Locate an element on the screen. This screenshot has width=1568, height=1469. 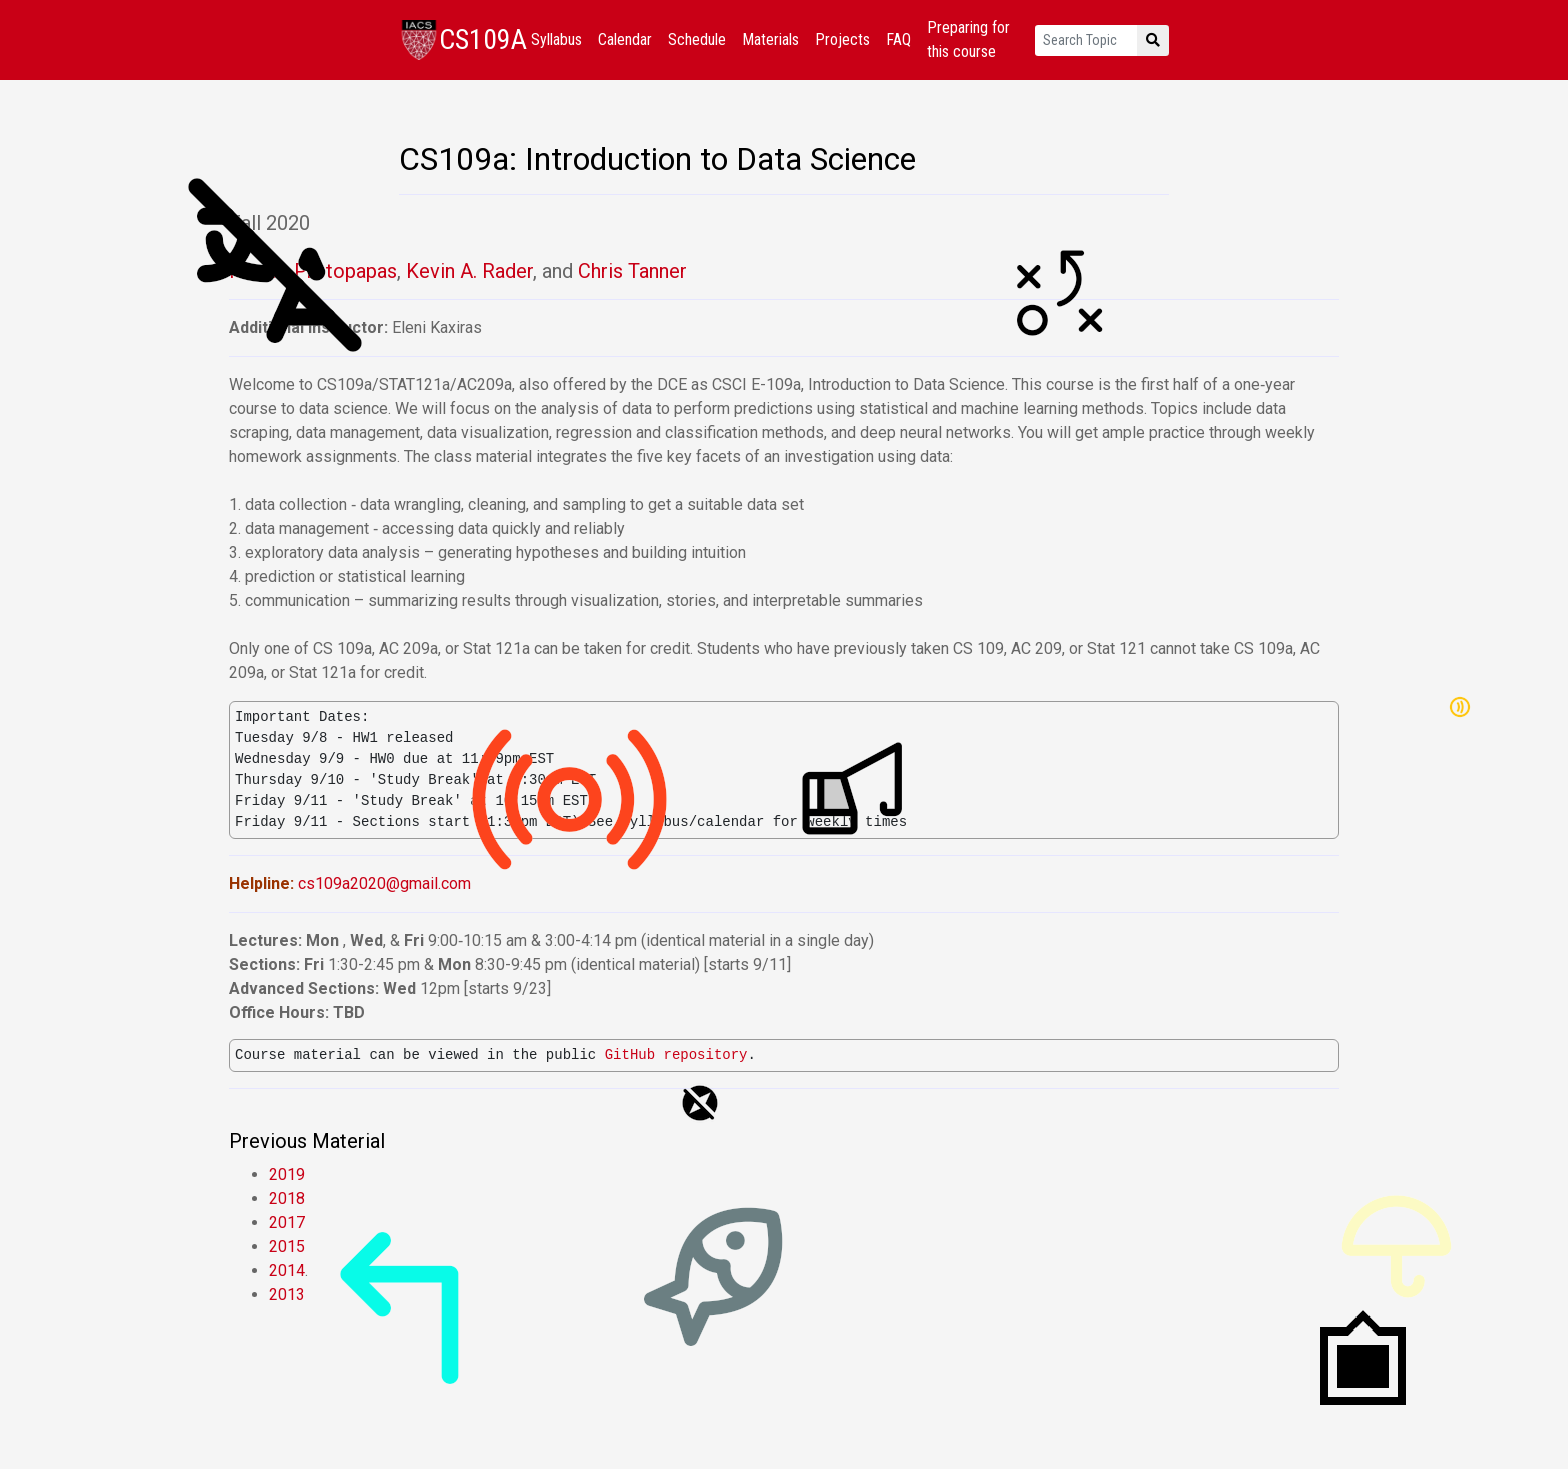
tap to pay with contactless payment is located at coordinates (1460, 707).